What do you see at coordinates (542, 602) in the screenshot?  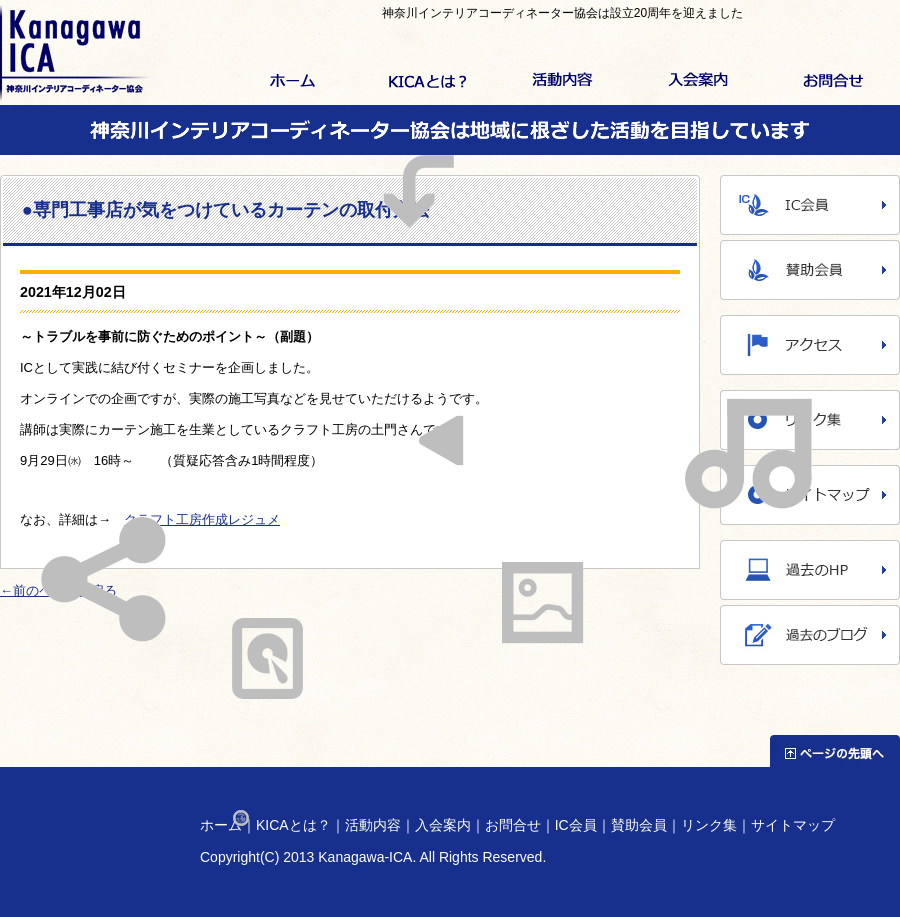 I see `generic image file type indicator` at bounding box center [542, 602].